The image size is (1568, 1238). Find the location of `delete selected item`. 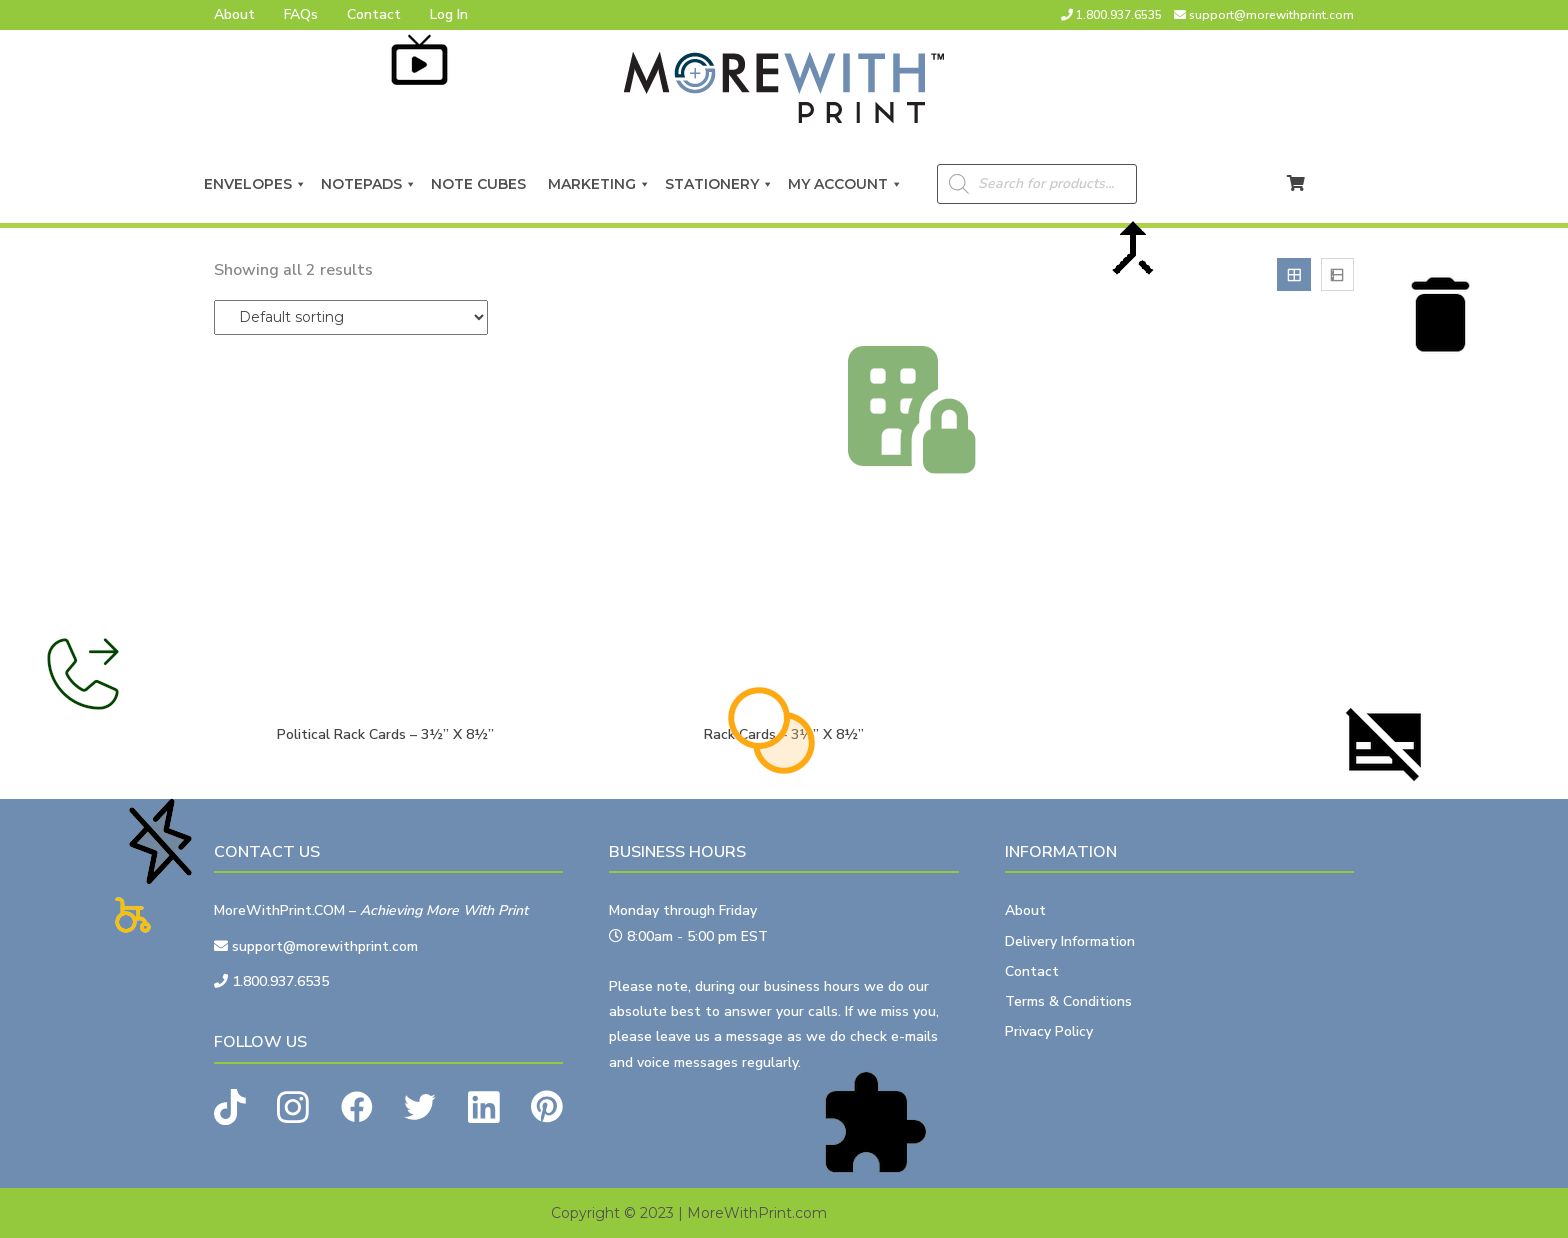

delete selected item is located at coordinates (1440, 314).